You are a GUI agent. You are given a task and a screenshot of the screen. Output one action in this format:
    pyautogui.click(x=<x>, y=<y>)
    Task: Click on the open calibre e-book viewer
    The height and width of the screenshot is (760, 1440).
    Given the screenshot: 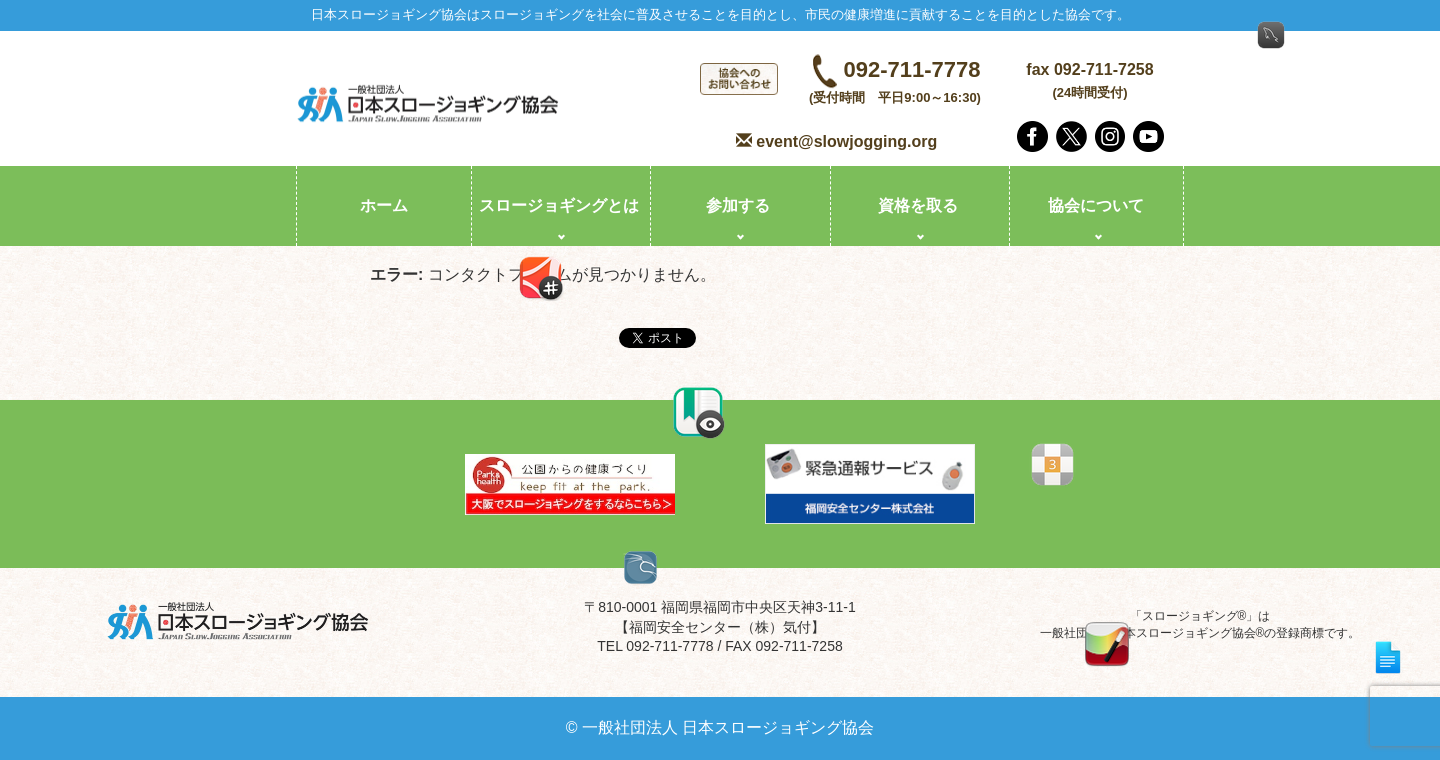 What is the action you would take?
    pyautogui.click(x=698, y=412)
    